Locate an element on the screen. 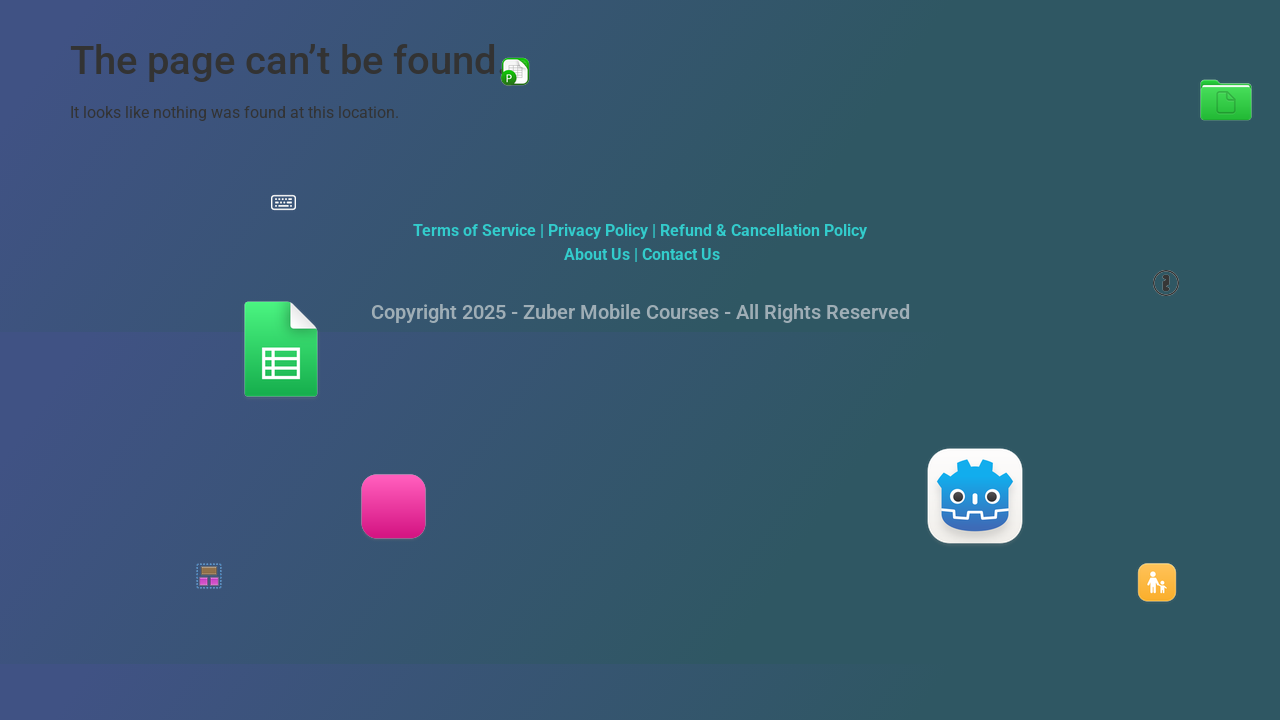 This screenshot has width=1280, height=720. open godot game engine is located at coordinates (975, 496).